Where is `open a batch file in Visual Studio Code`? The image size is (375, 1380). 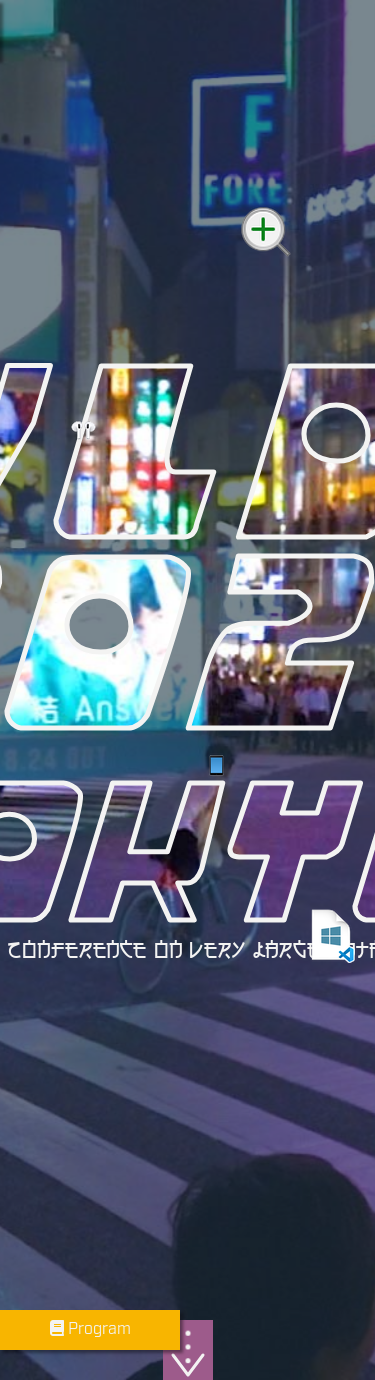
open a batch file in Visual Studio Code is located at coordinates (331, 936).